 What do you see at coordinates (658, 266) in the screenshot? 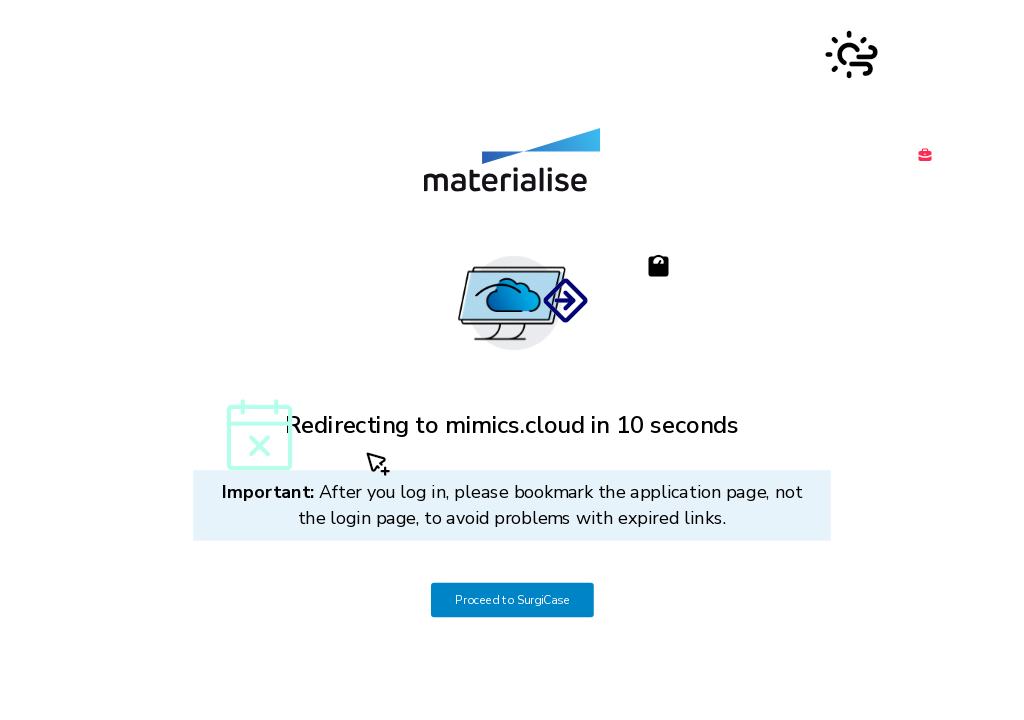
I see `view weight or mass measurement` at bounding box center [658, 266].